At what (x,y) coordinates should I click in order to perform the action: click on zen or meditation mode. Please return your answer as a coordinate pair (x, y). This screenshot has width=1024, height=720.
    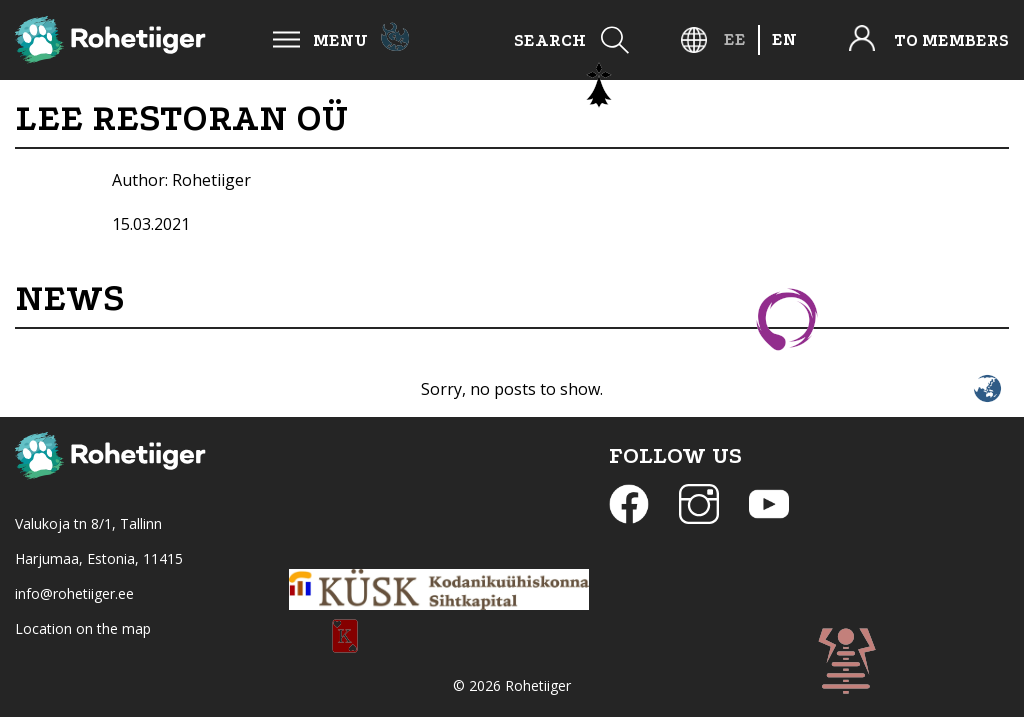
    Looking at the image, I should click on (787, 319).